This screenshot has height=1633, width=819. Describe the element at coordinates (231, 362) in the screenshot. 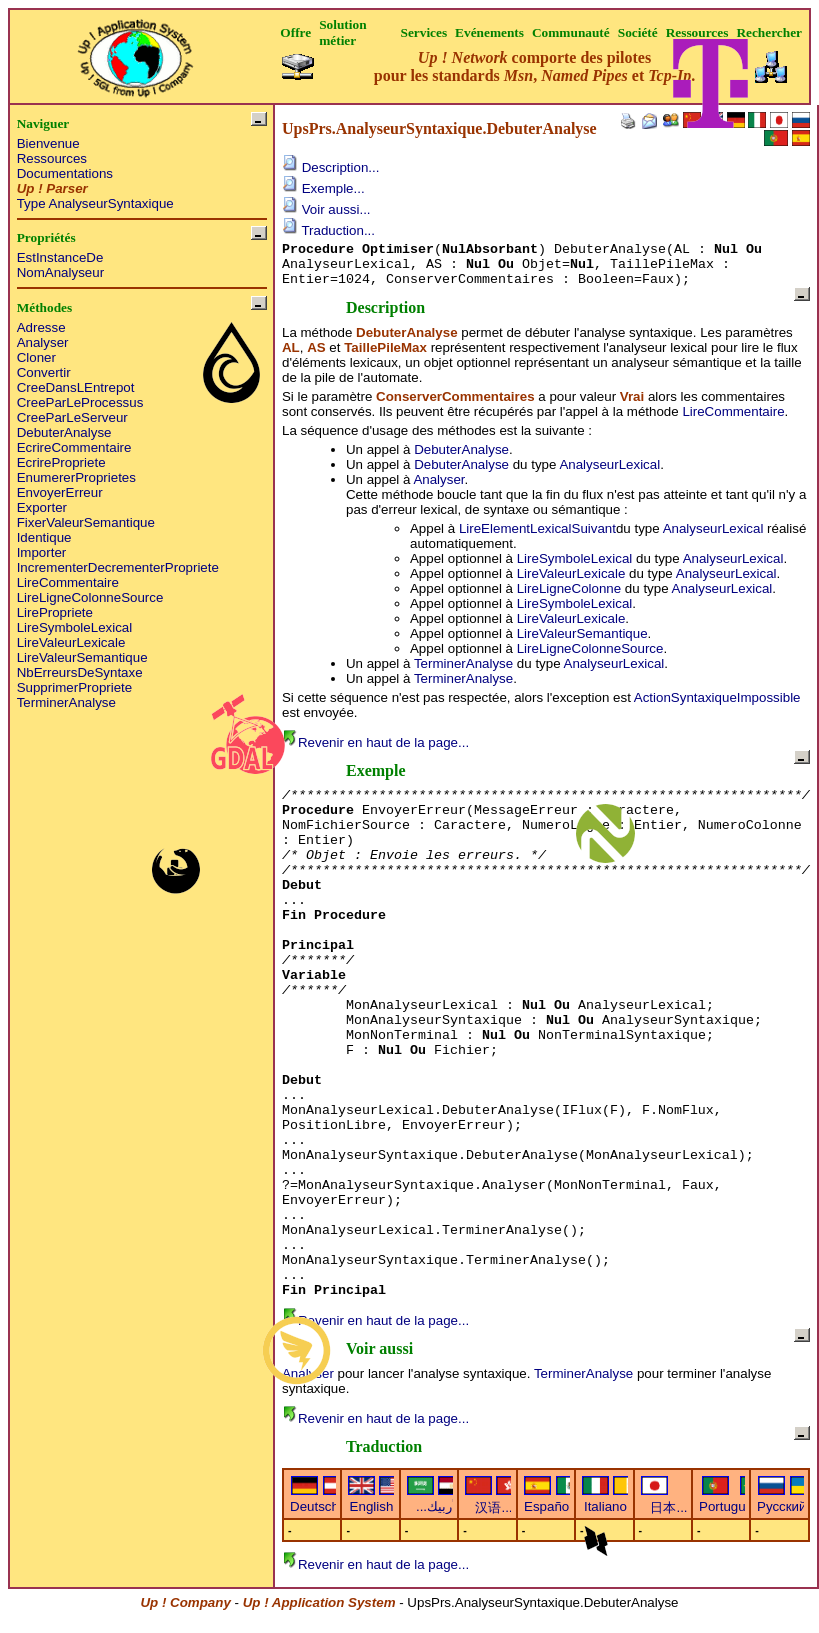

I see `open deluge torrent client` at that location.